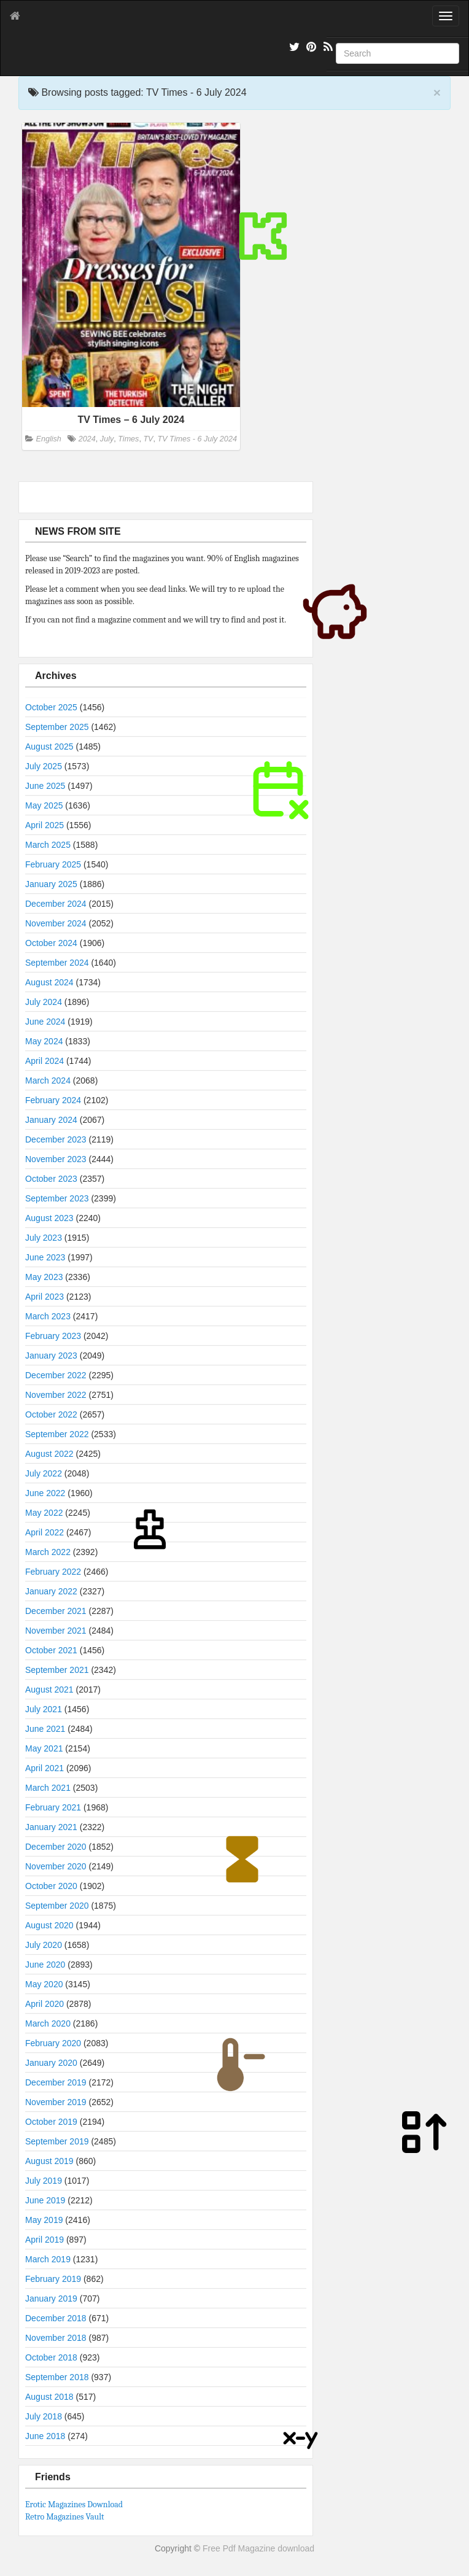  What do you see at coordinates (300, 2438) in the screenshot?
I see `subtract y value from x in a calculation` at bounding box center [300, 2438].